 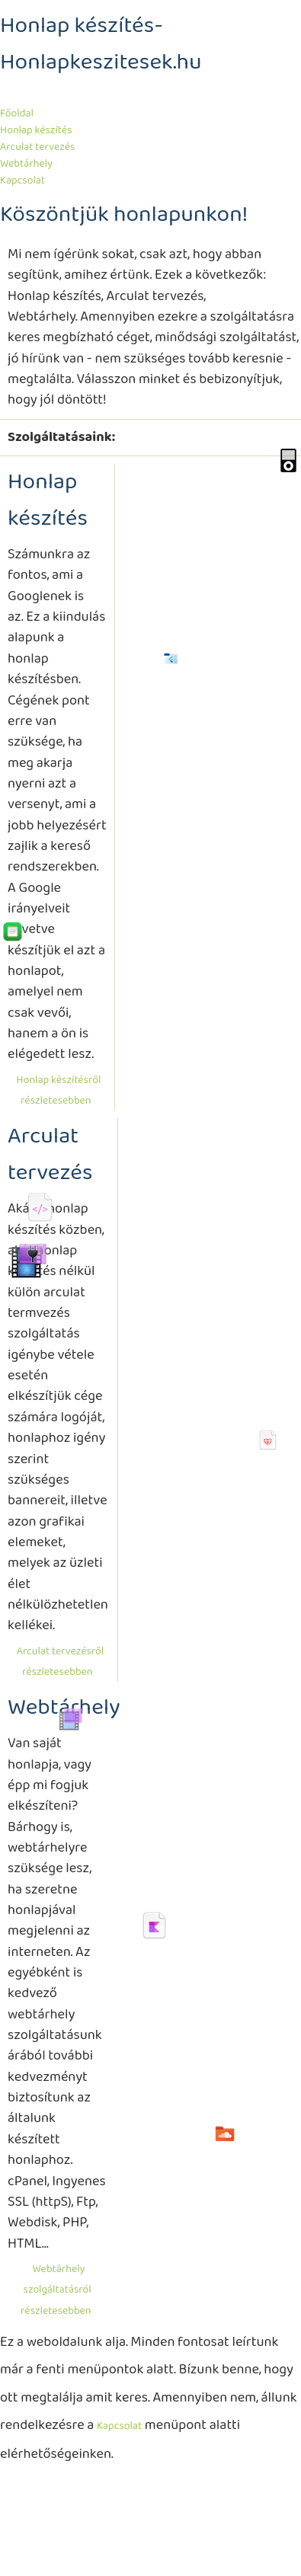 What do you see at coordinates (12, 932) in the screenshot?
I see `firmware file or system software package` at bounding box center [12, 932].